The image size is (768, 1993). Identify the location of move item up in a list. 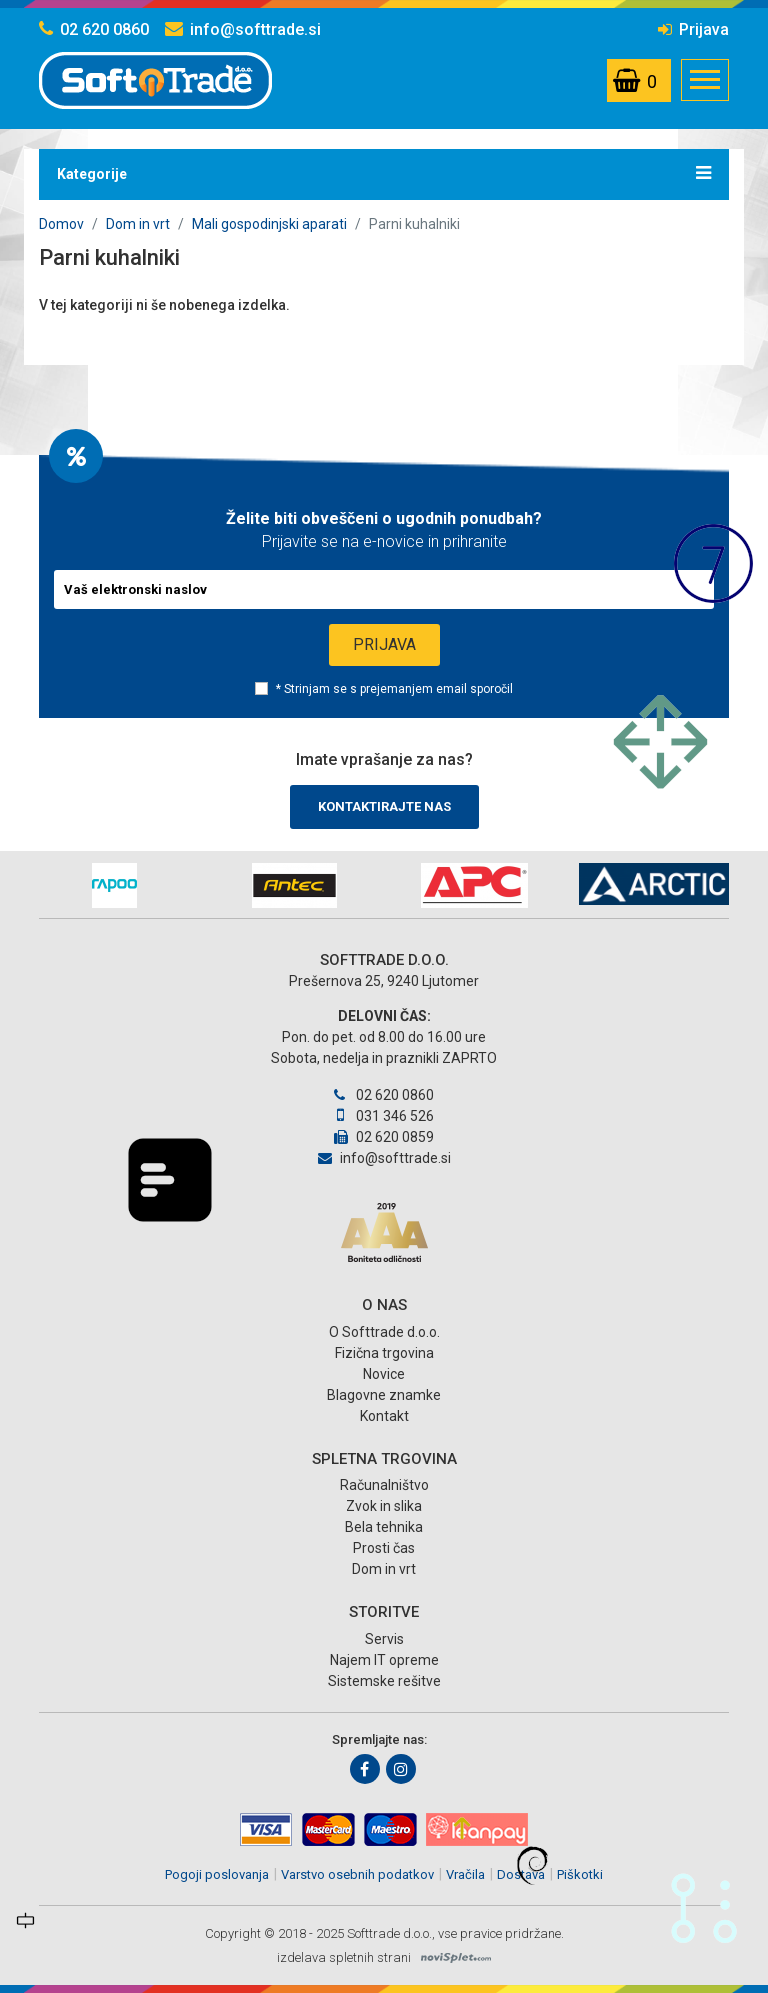
(462, 1829).